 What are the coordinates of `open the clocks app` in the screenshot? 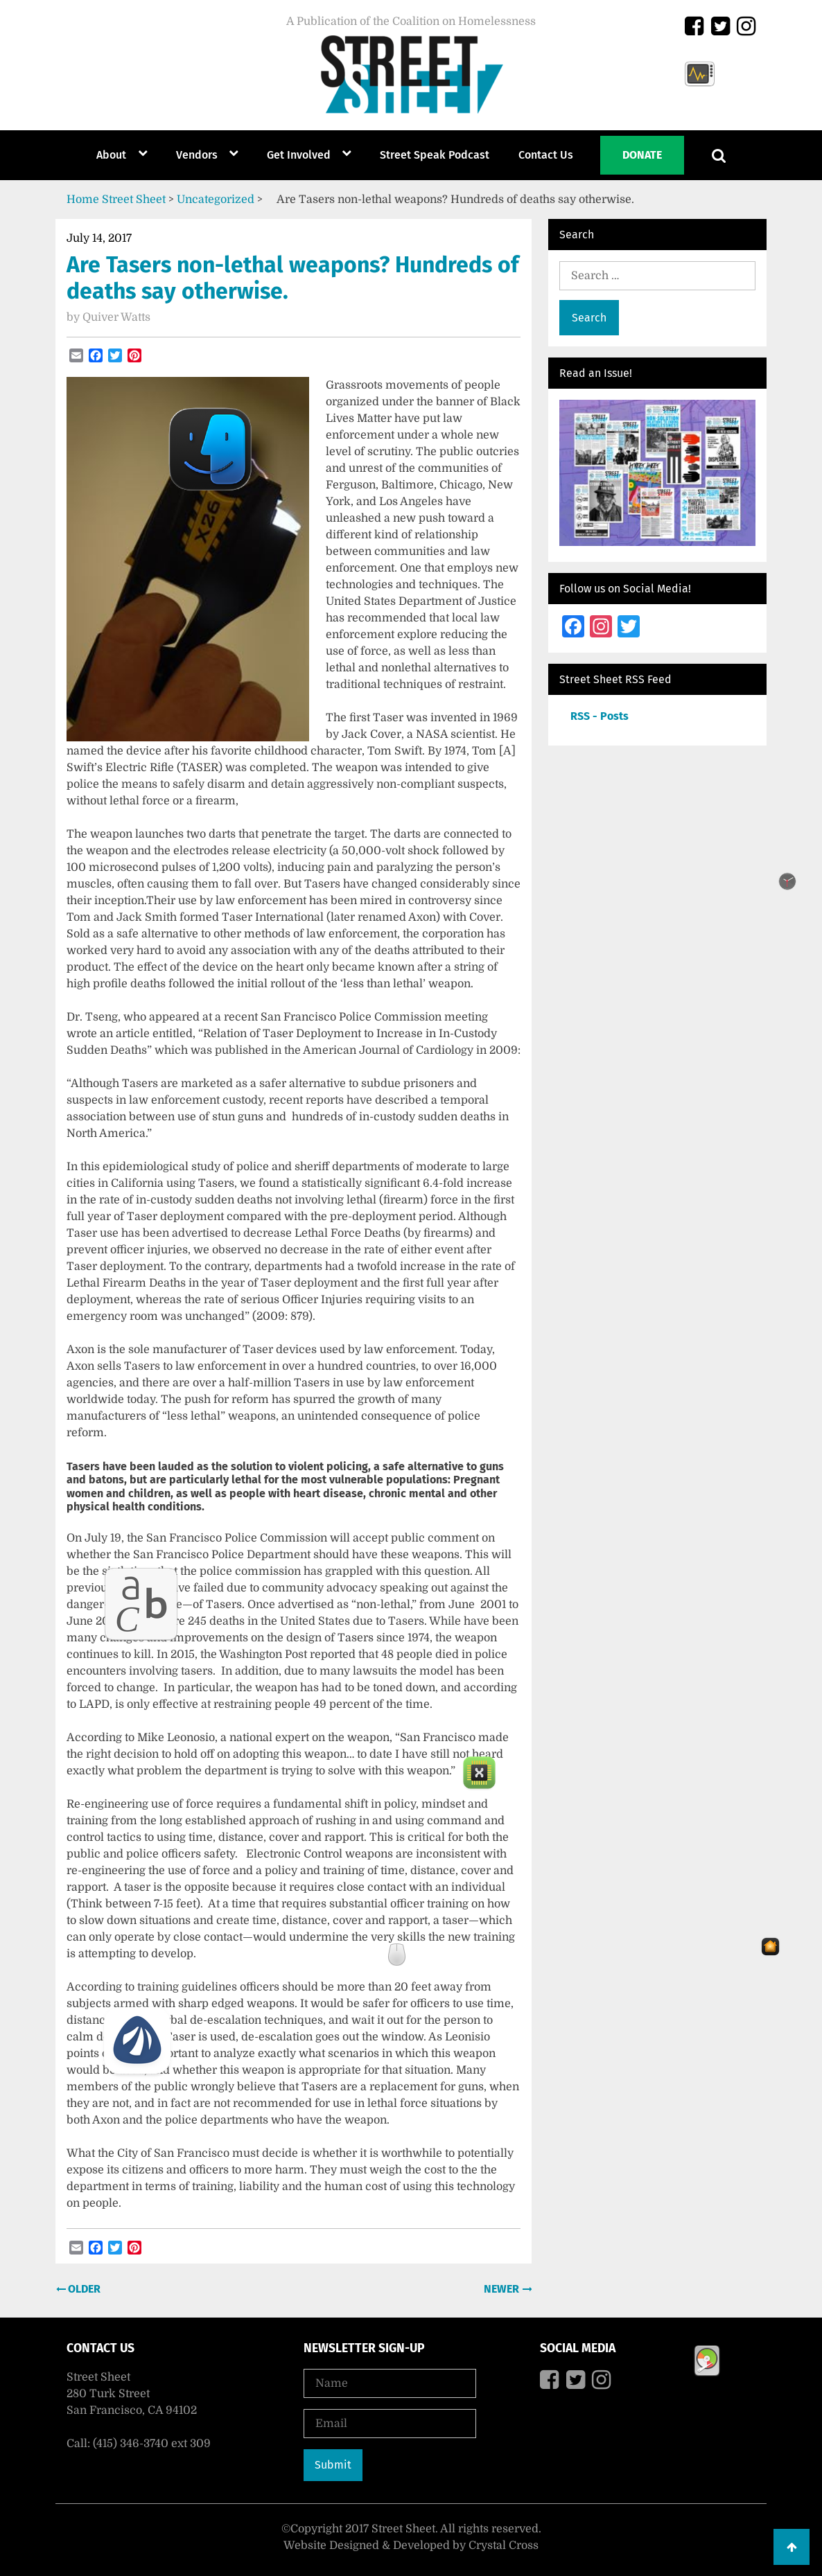 It's located at (787, 881).